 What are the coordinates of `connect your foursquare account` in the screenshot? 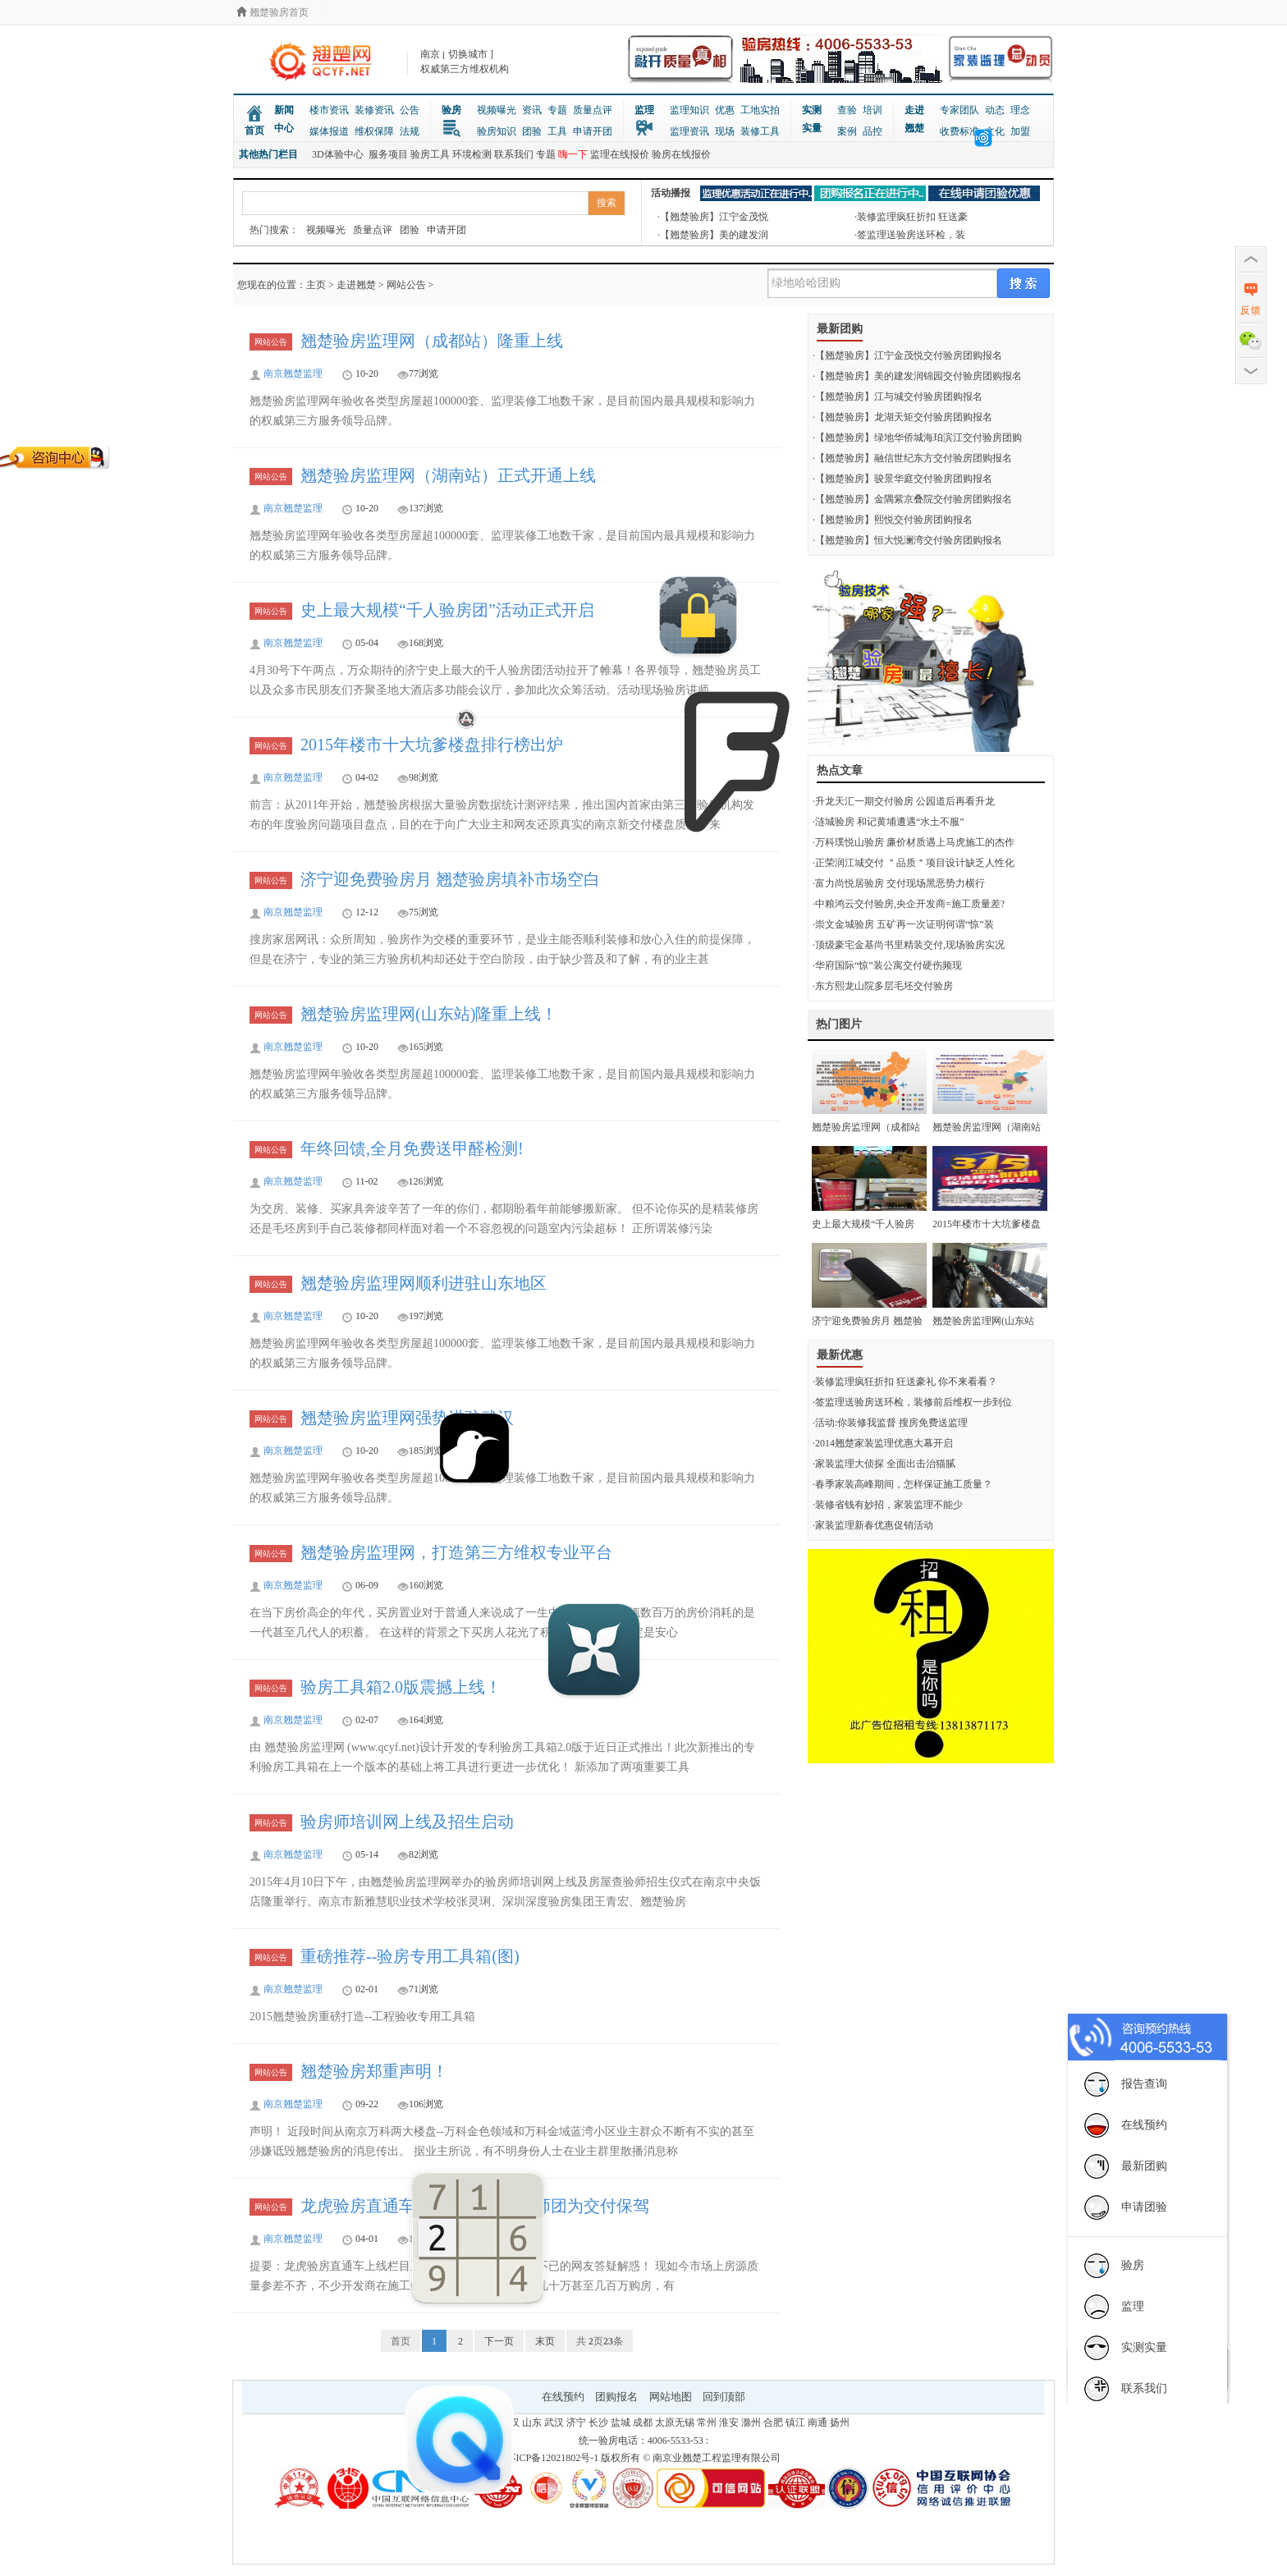 It's located at (731, 762).